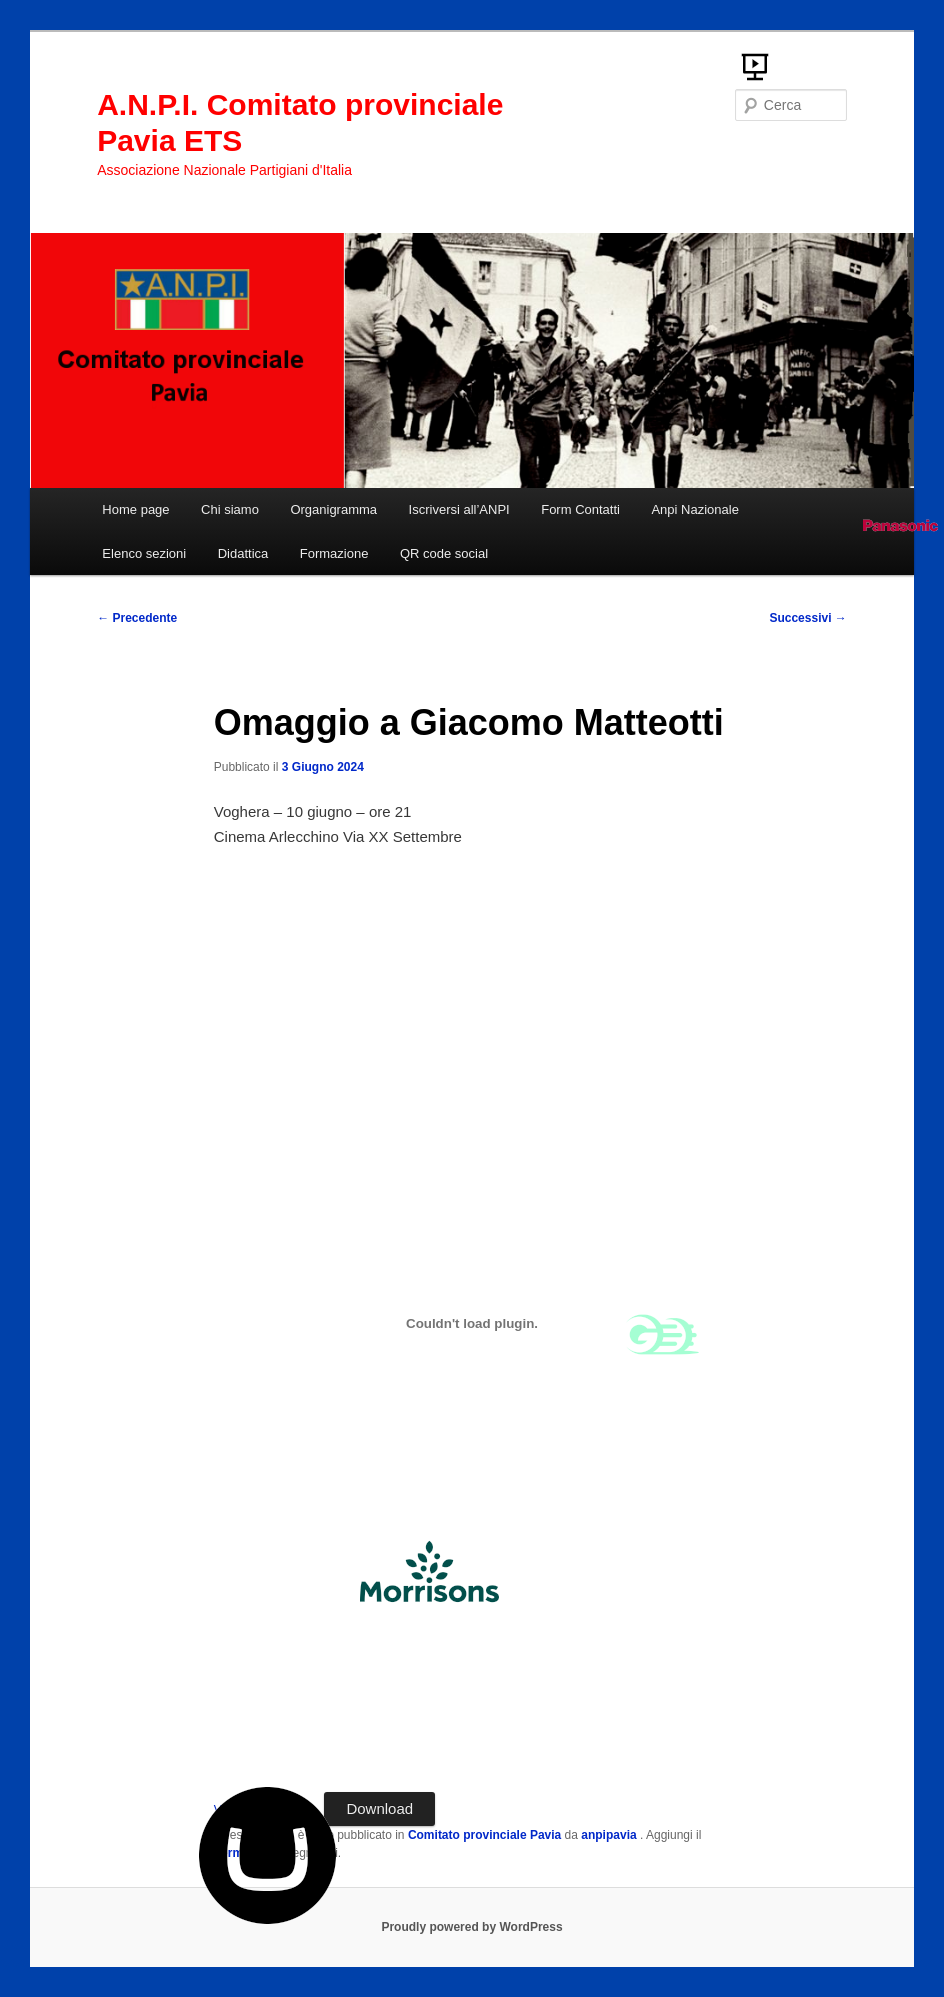  What do you see at coordinates (429, 1571) in the screenshot?
I see `morrisons supermarket app or website` at bounding box center [429, 1571].